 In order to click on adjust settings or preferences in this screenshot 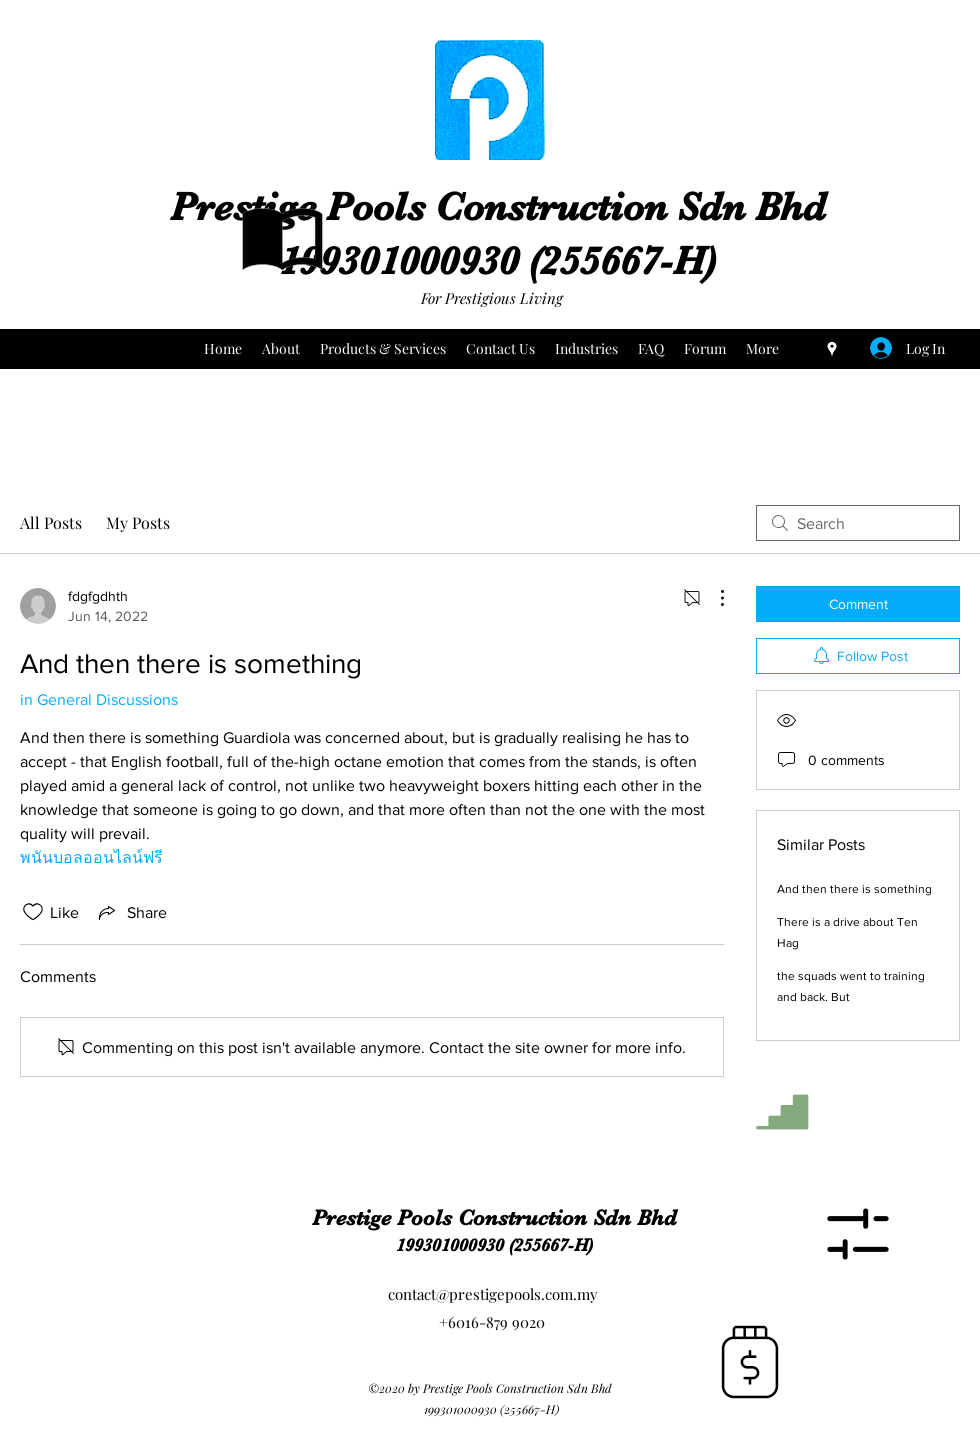, I will do `click(858, 1234)`.